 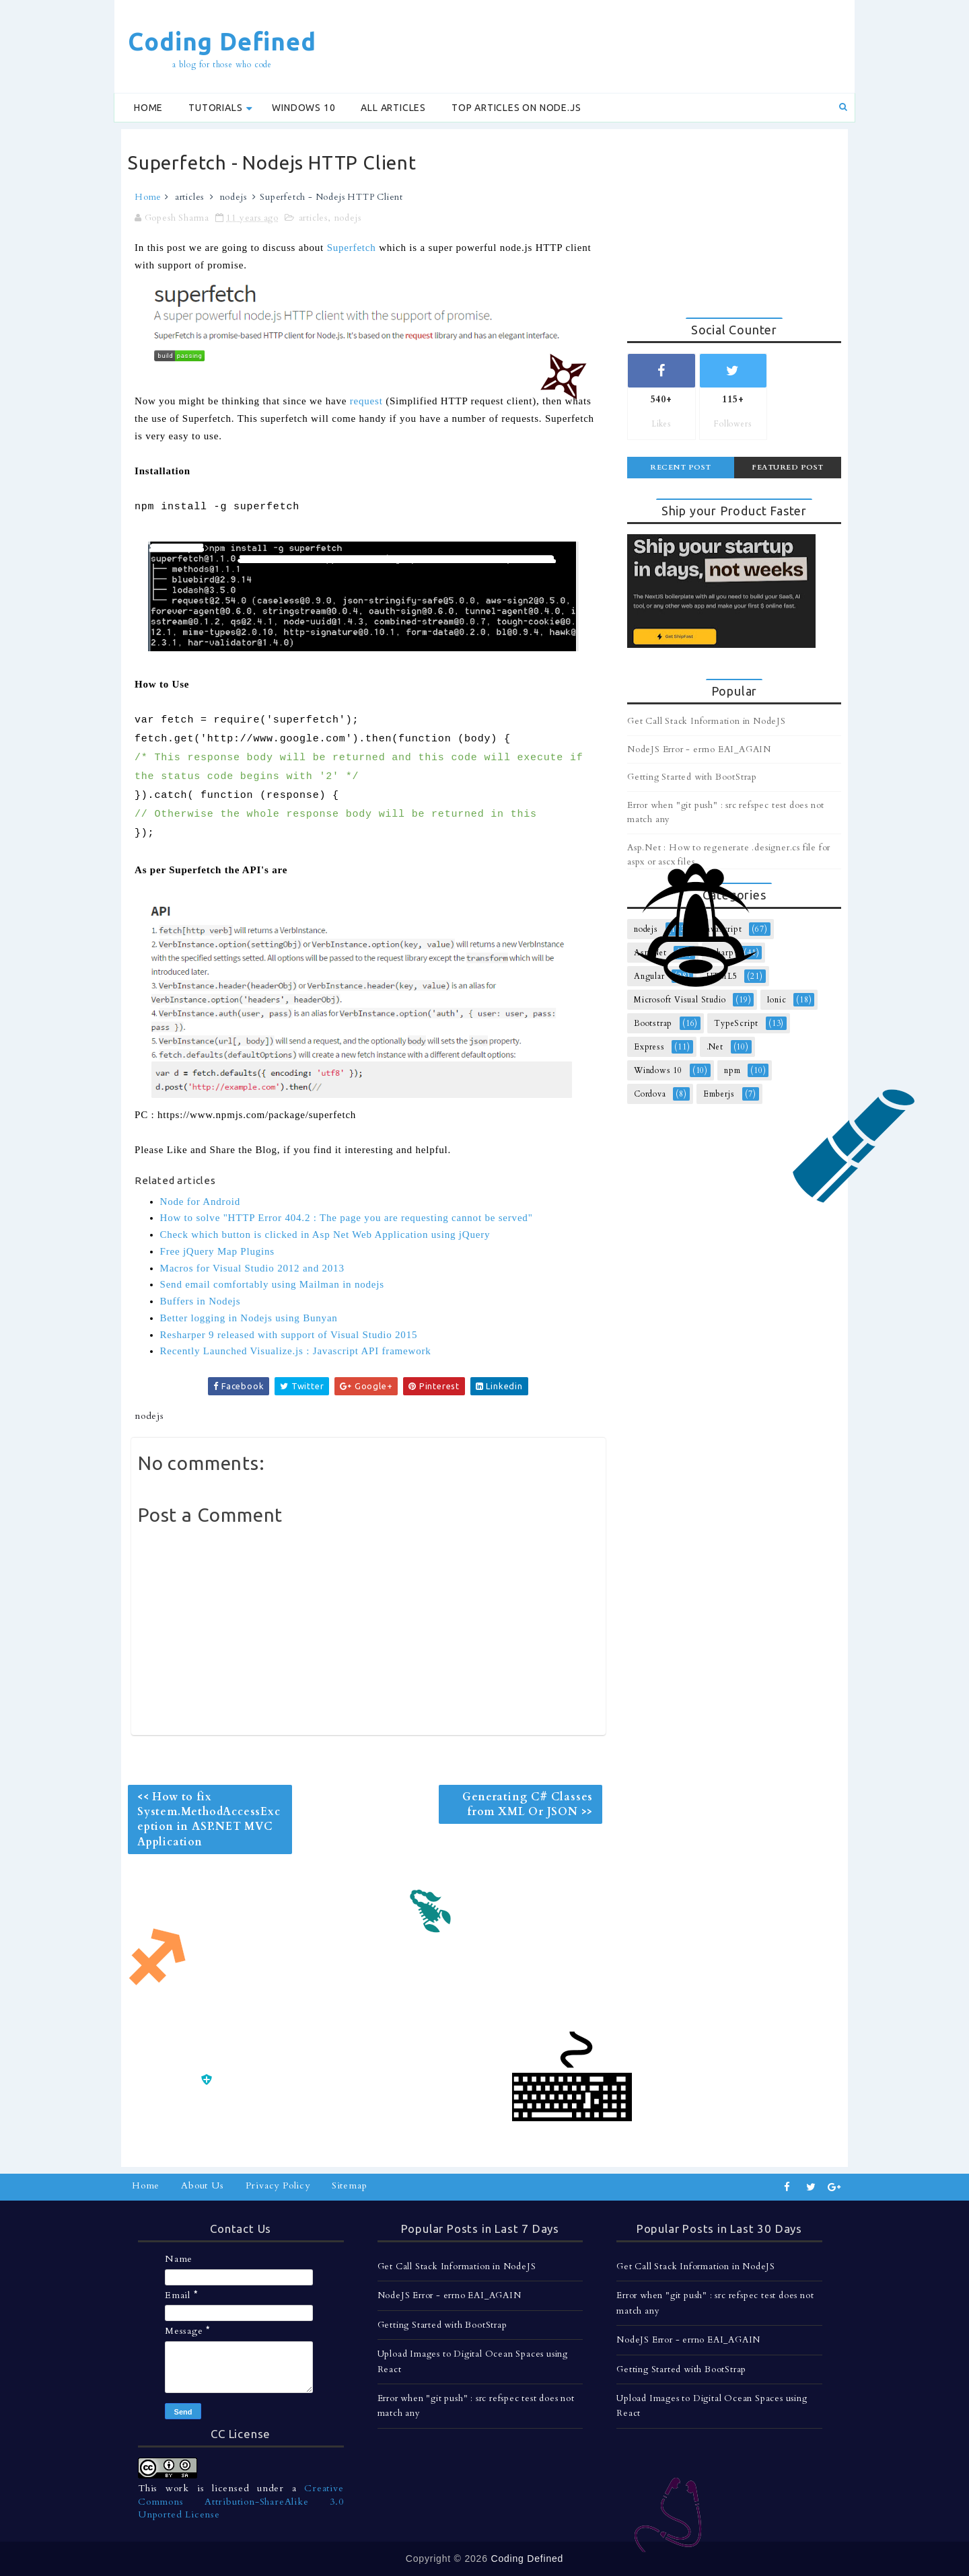 I want to click on open on-screen keyboard, so click(x=572, y=2097).